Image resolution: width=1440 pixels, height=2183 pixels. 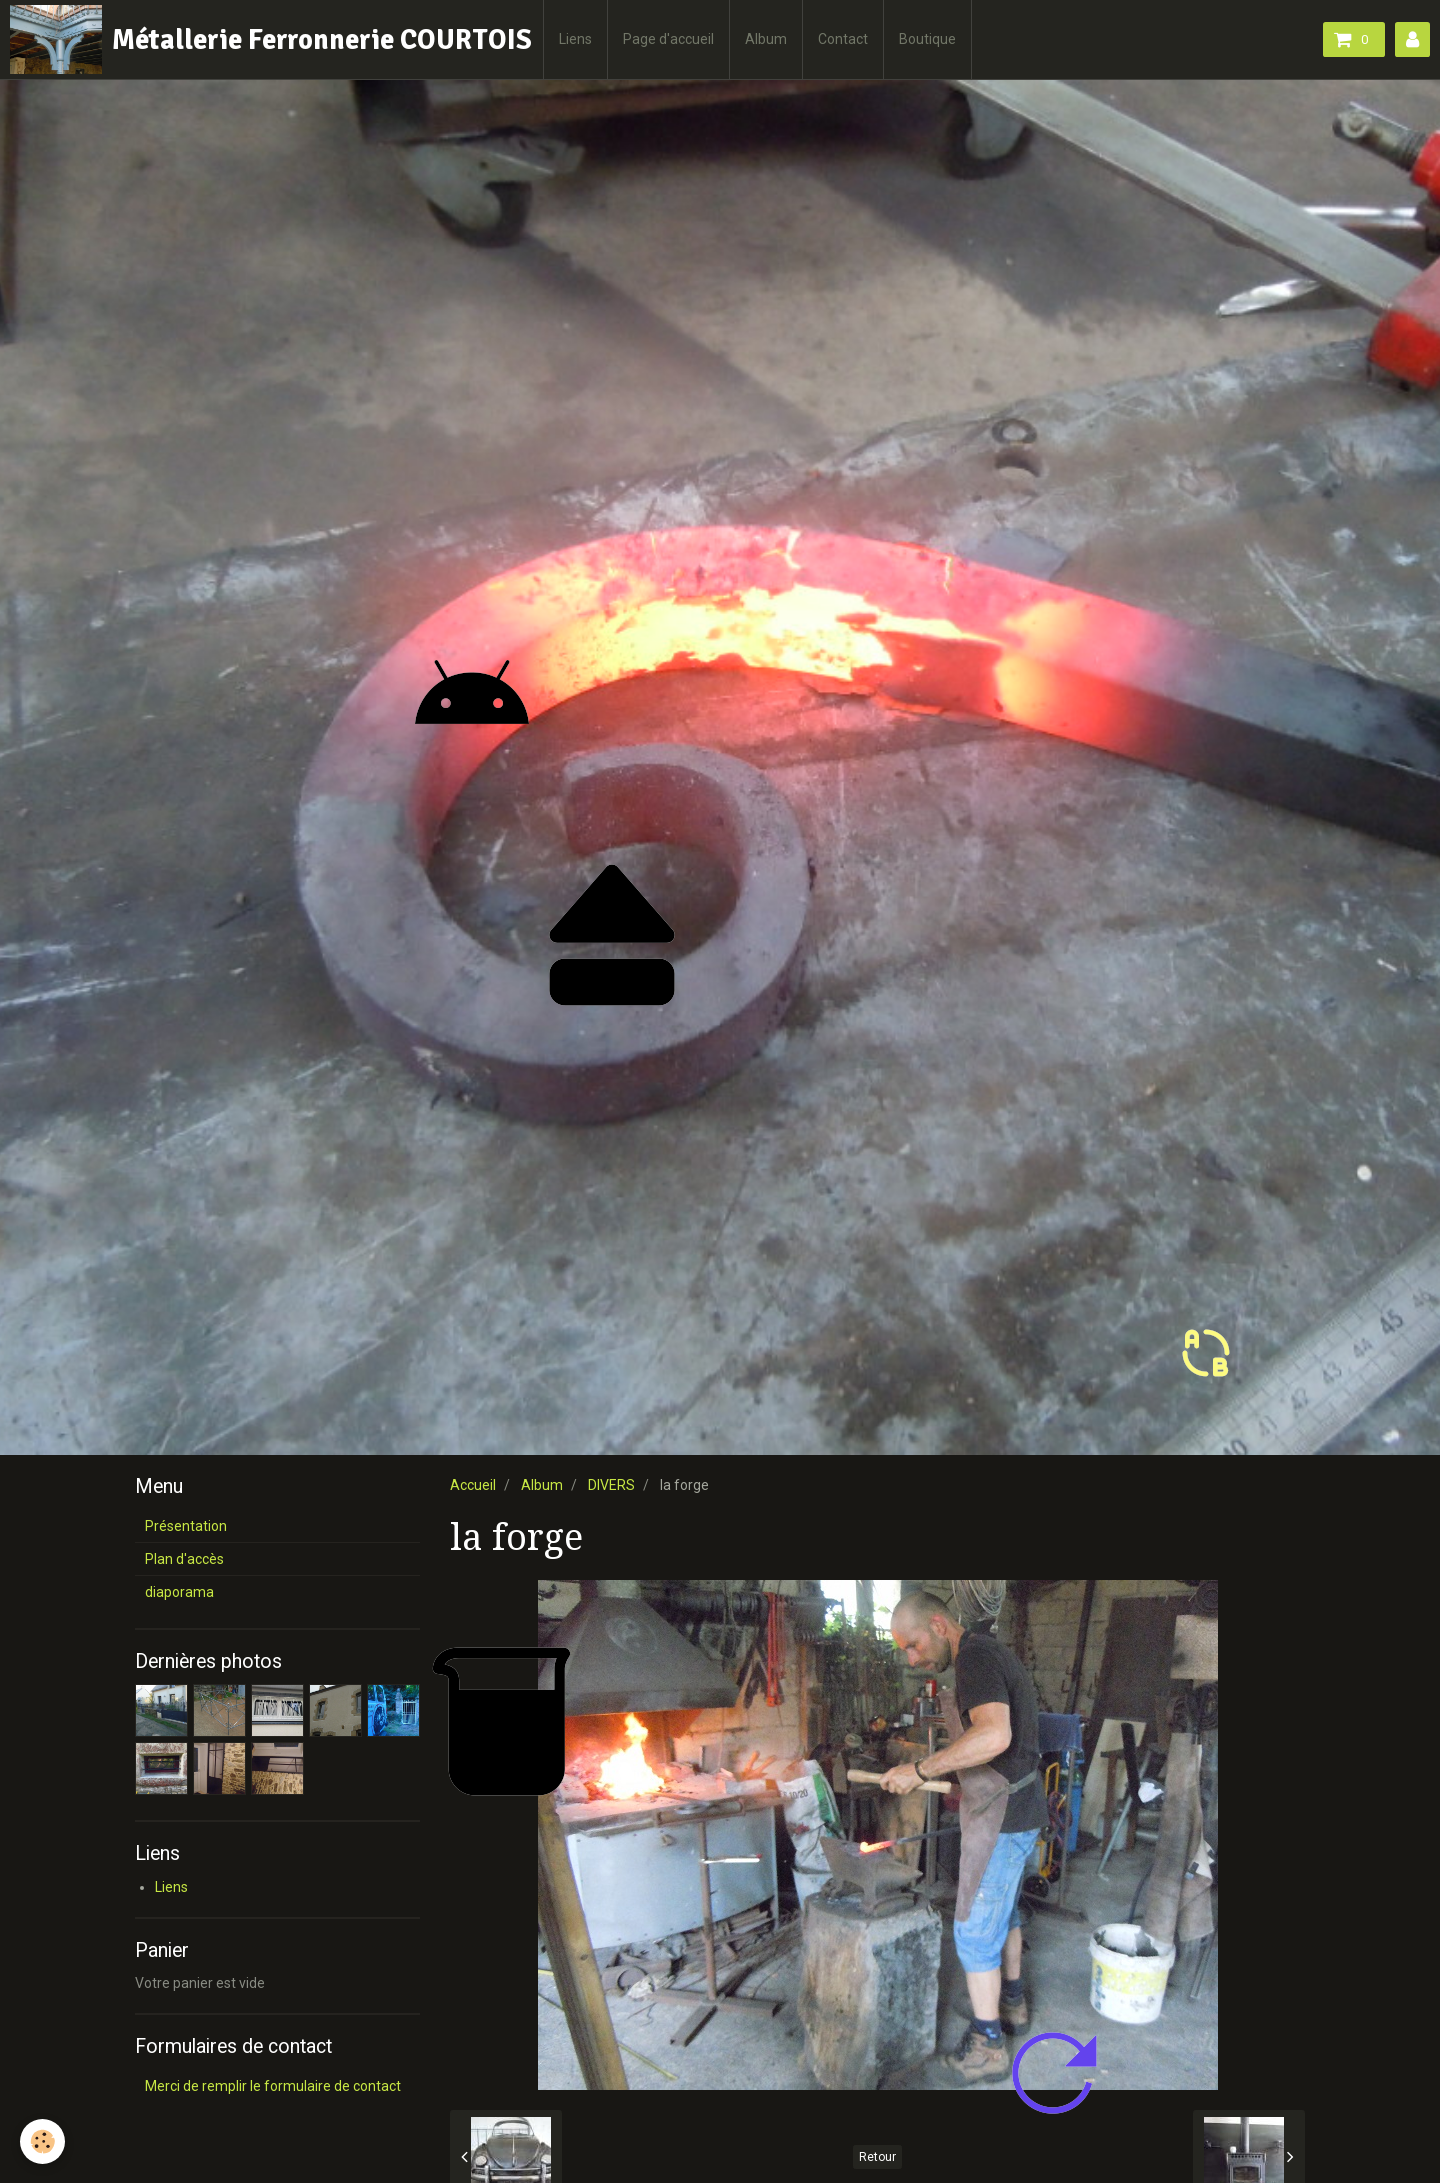 I want to click on switch between option A and option B, so click(x=1206, y=1353).